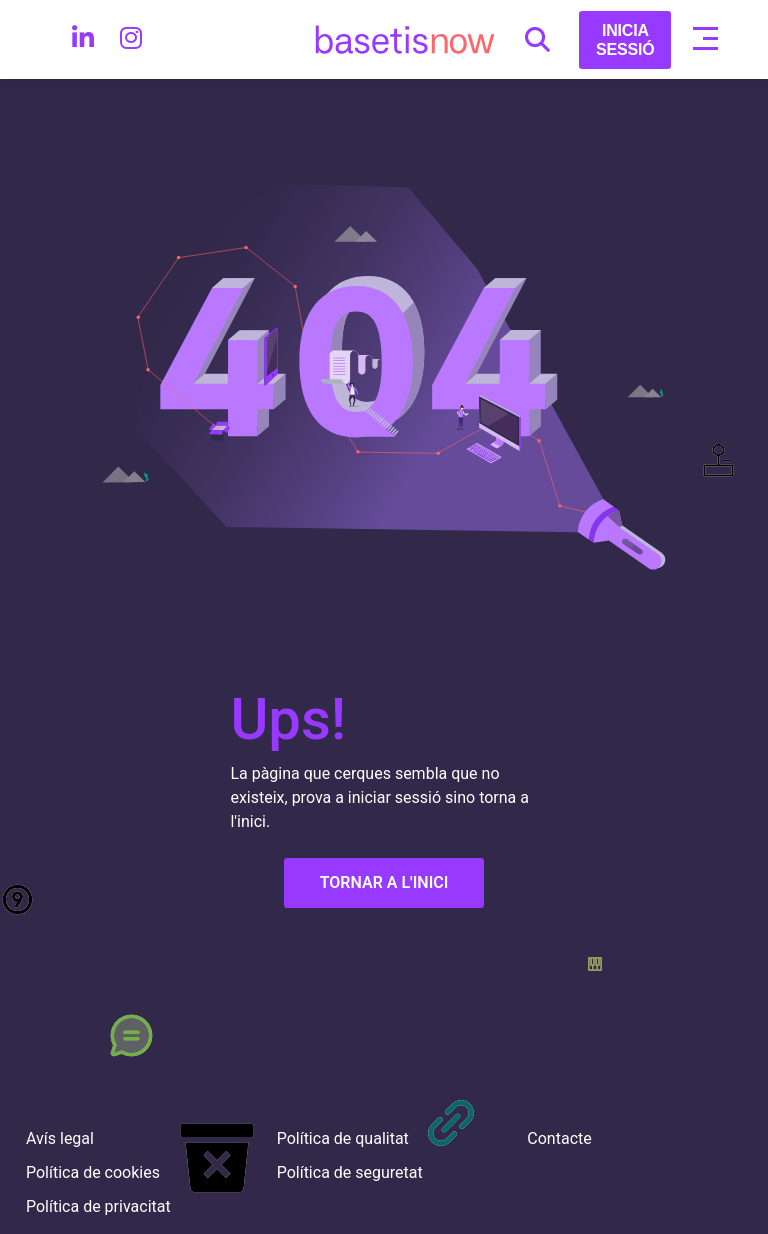  What do you see at coordinates (17, 899) in the screenshot?
I see `indicates item number nine in a list or sequence` at bounding box center [17, 899].